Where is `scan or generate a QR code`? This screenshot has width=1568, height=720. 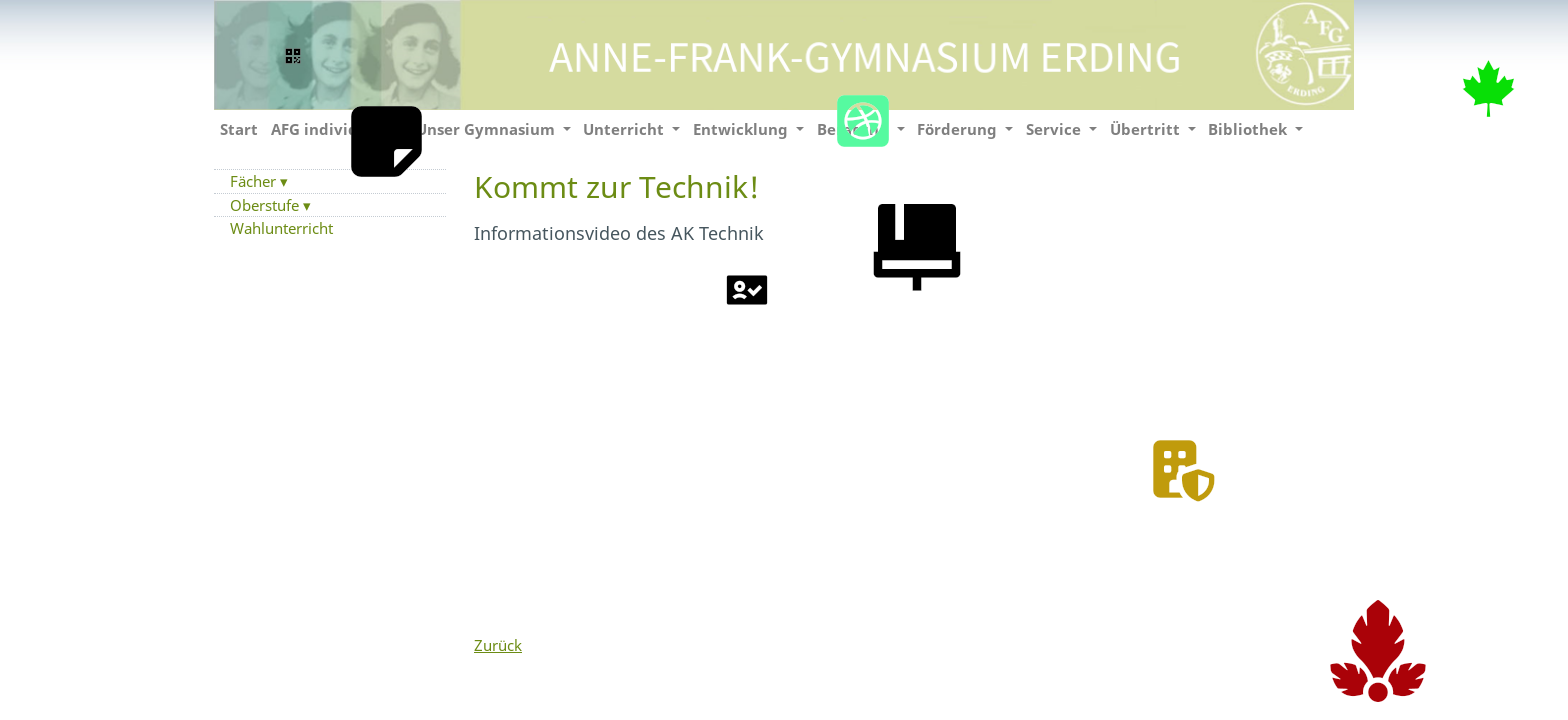
scan or generate a QR code is located at coordinates (293, 56).